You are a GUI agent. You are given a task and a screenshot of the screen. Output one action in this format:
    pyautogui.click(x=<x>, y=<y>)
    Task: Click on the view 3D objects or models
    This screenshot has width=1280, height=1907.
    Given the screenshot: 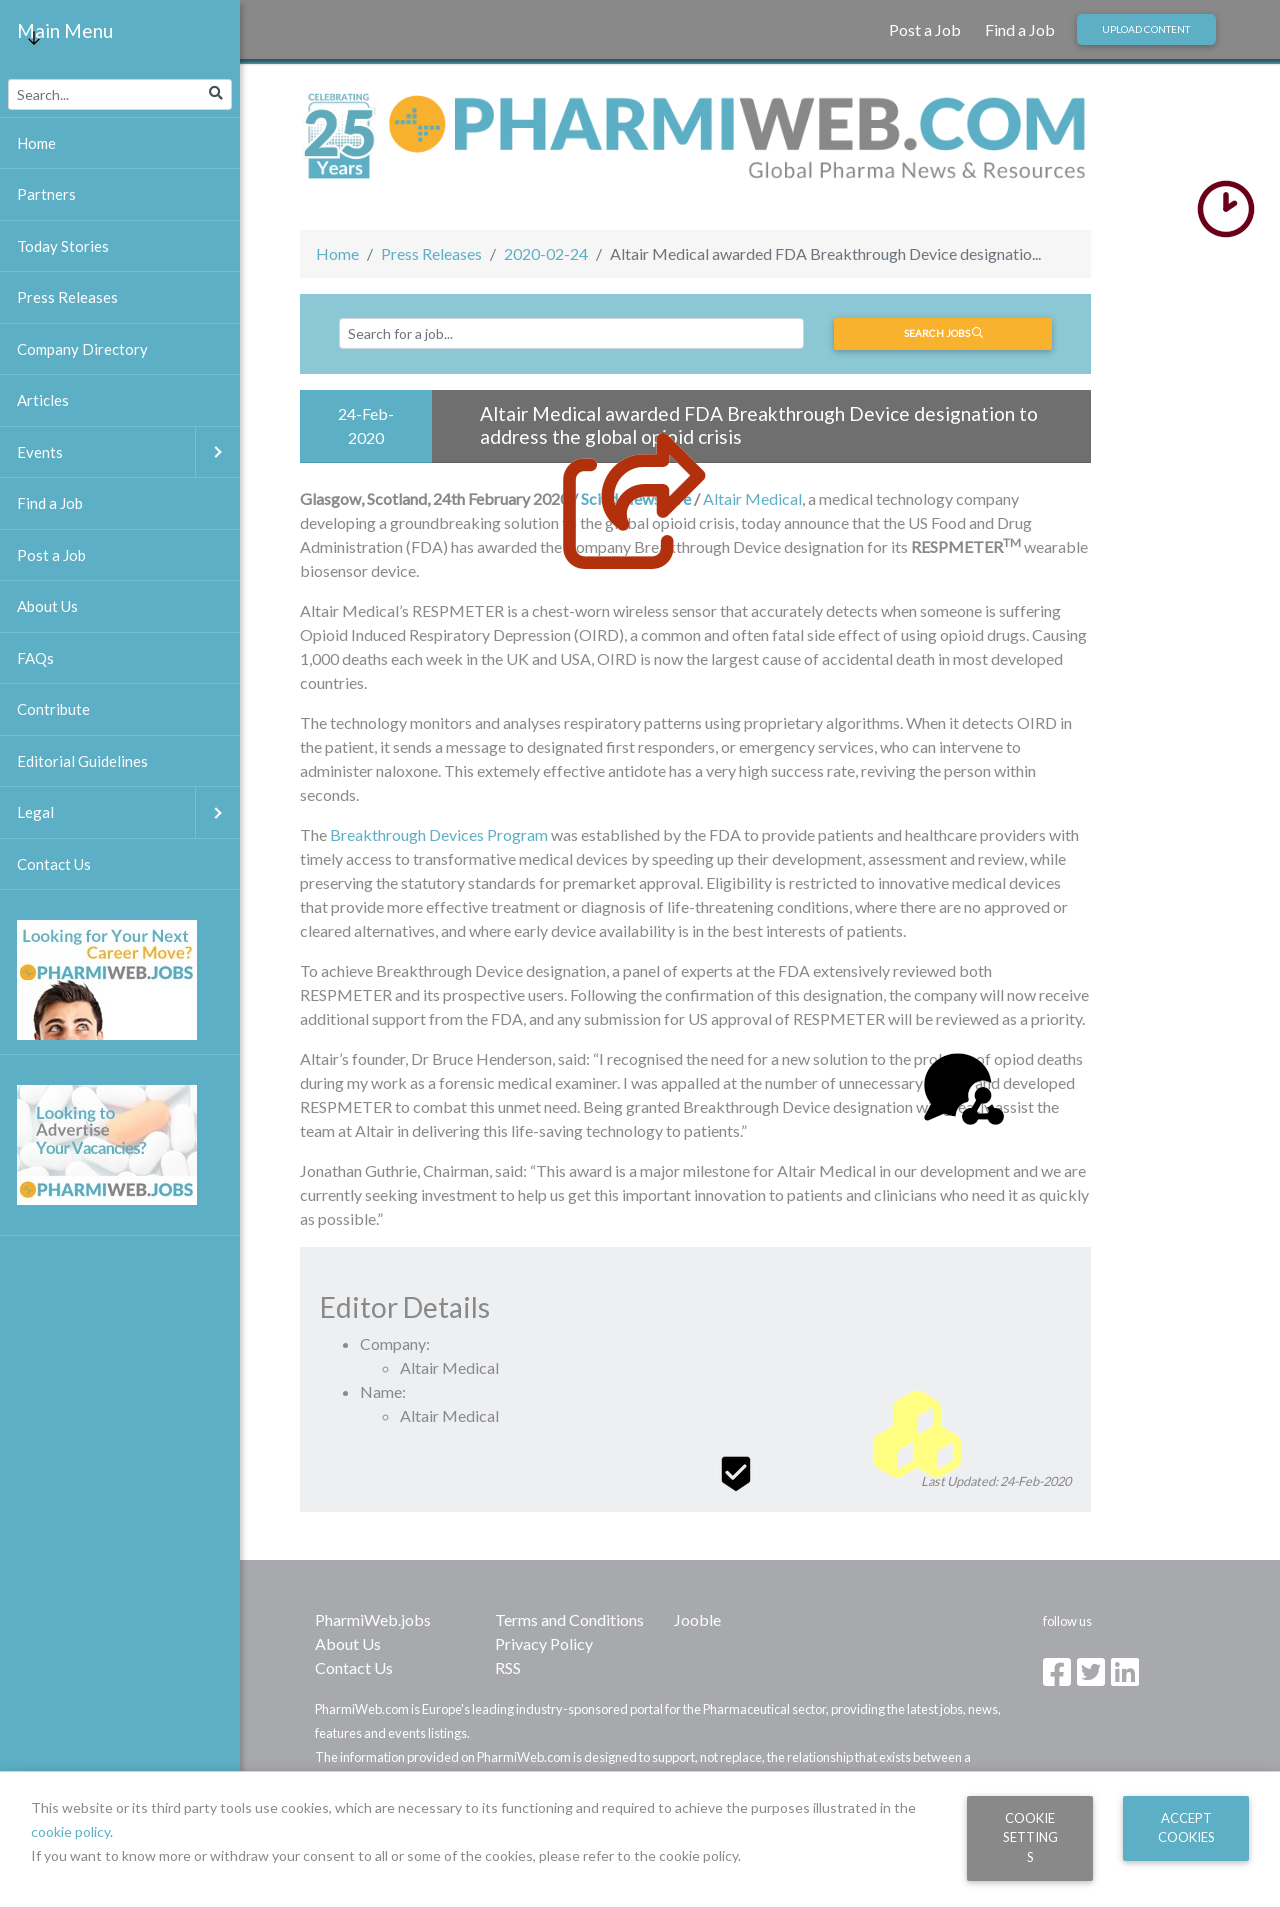 What is the action you would take?
    pyautogui.click(x=917, y=1436)
    